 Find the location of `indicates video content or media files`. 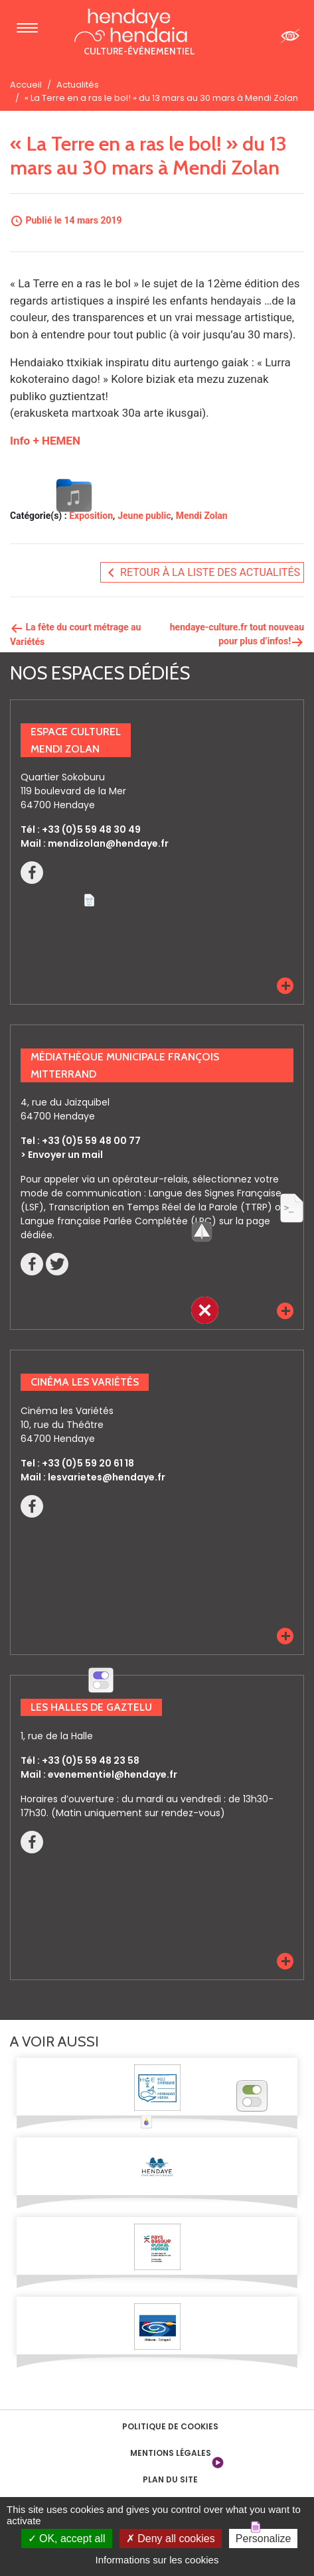

indicates video content or media files is located at coordinates (218, 2463).